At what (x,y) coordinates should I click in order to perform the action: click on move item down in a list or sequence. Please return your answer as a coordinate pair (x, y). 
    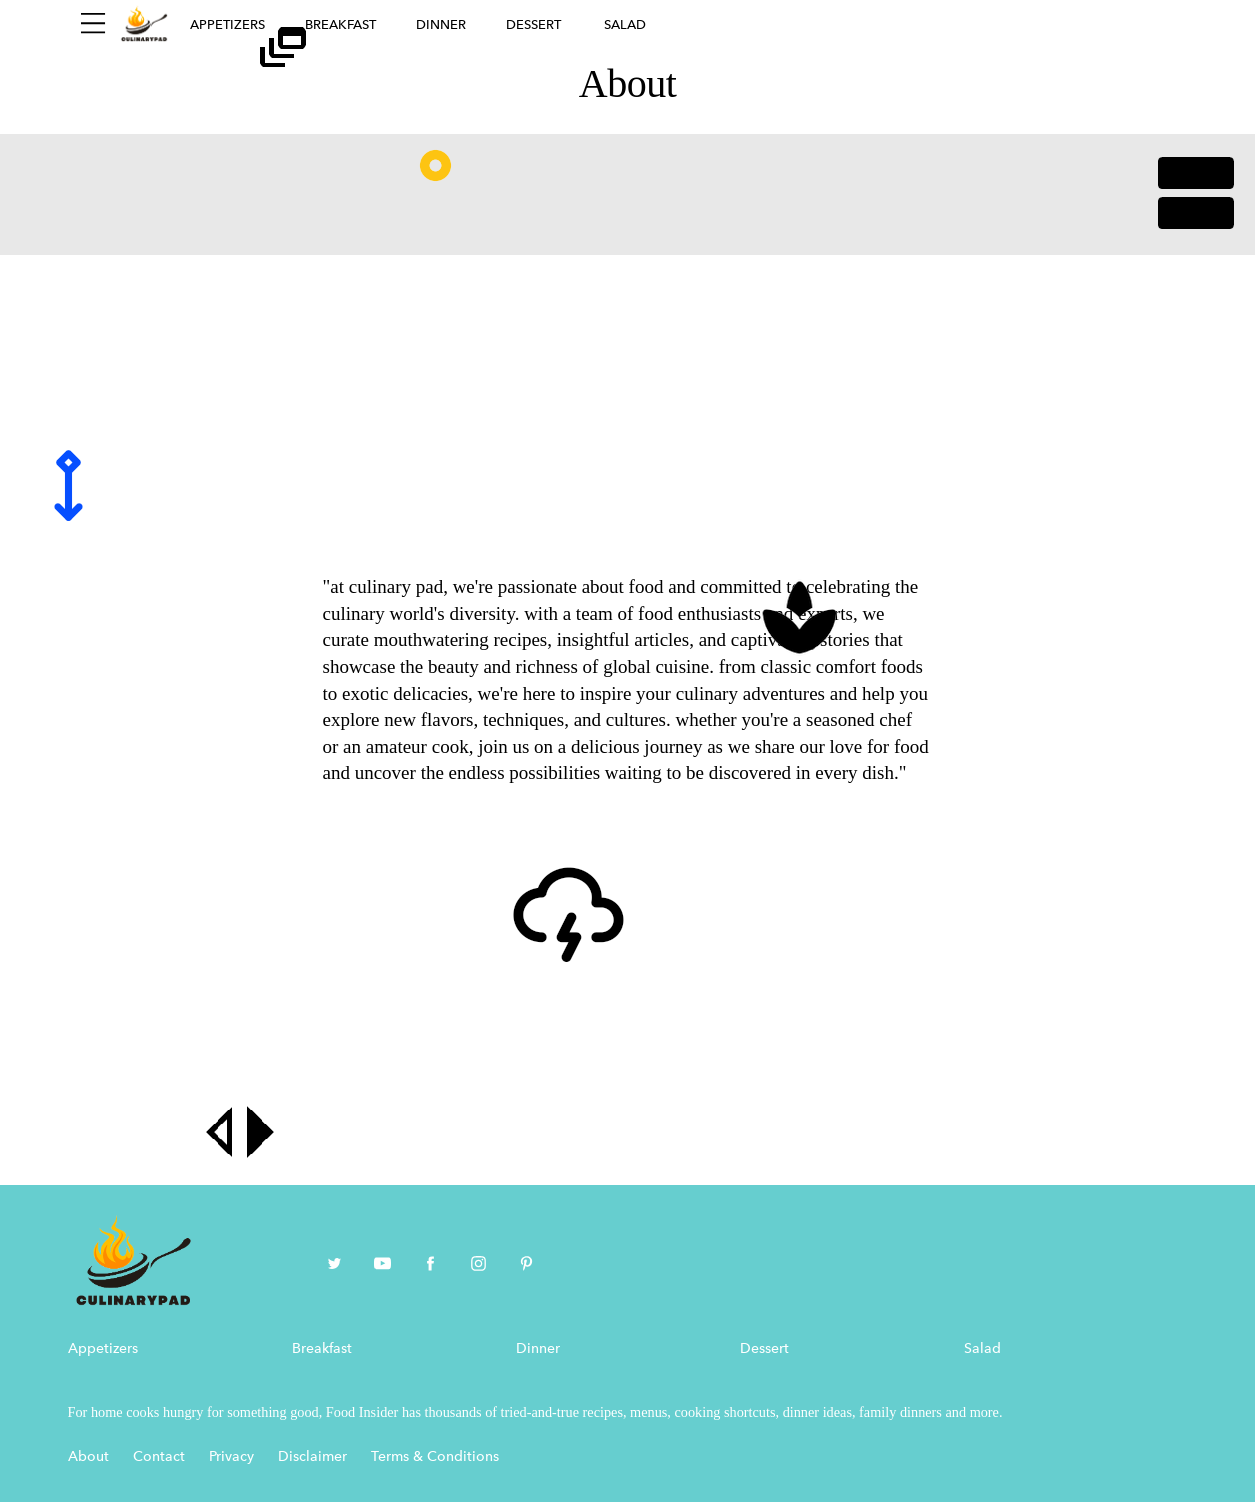
    Looking at the image, I should click on (68, 485).